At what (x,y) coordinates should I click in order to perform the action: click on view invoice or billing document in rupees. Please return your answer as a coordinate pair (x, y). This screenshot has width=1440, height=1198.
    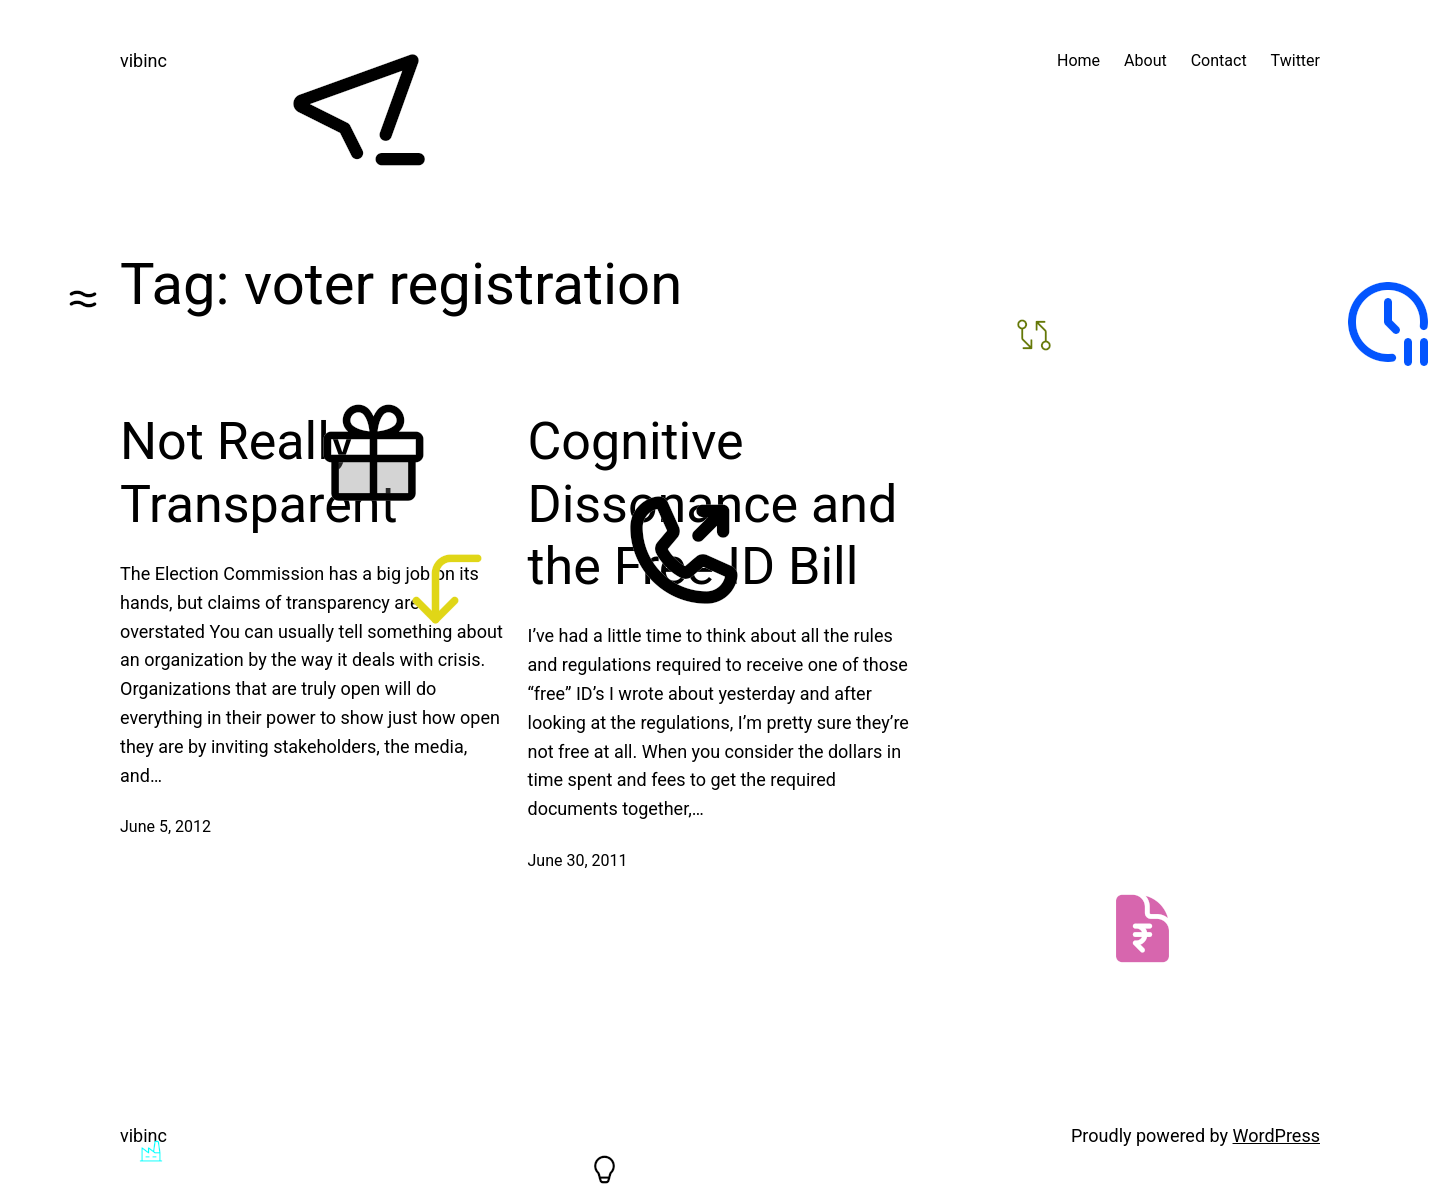
    Looking at the image, I should click on (1142, 928).